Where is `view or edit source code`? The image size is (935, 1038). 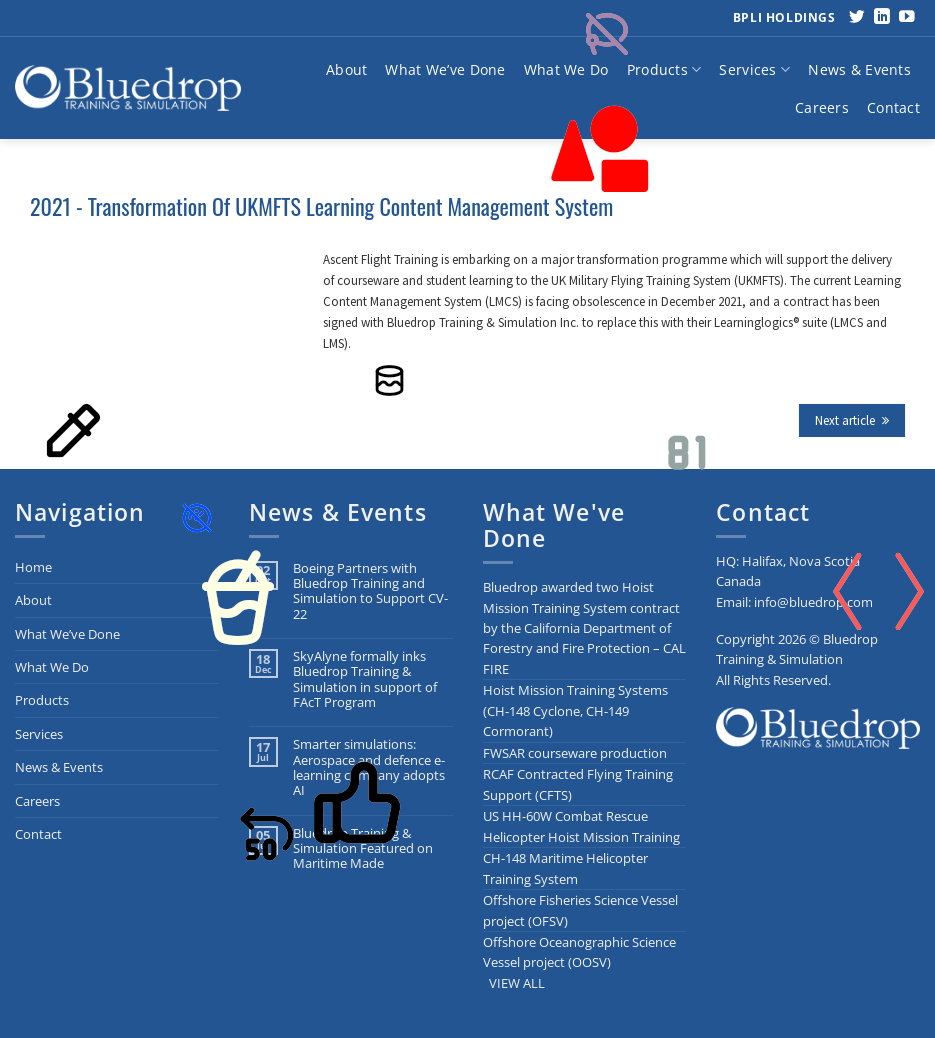 view or edit source code is located at coordinates (878, 591).